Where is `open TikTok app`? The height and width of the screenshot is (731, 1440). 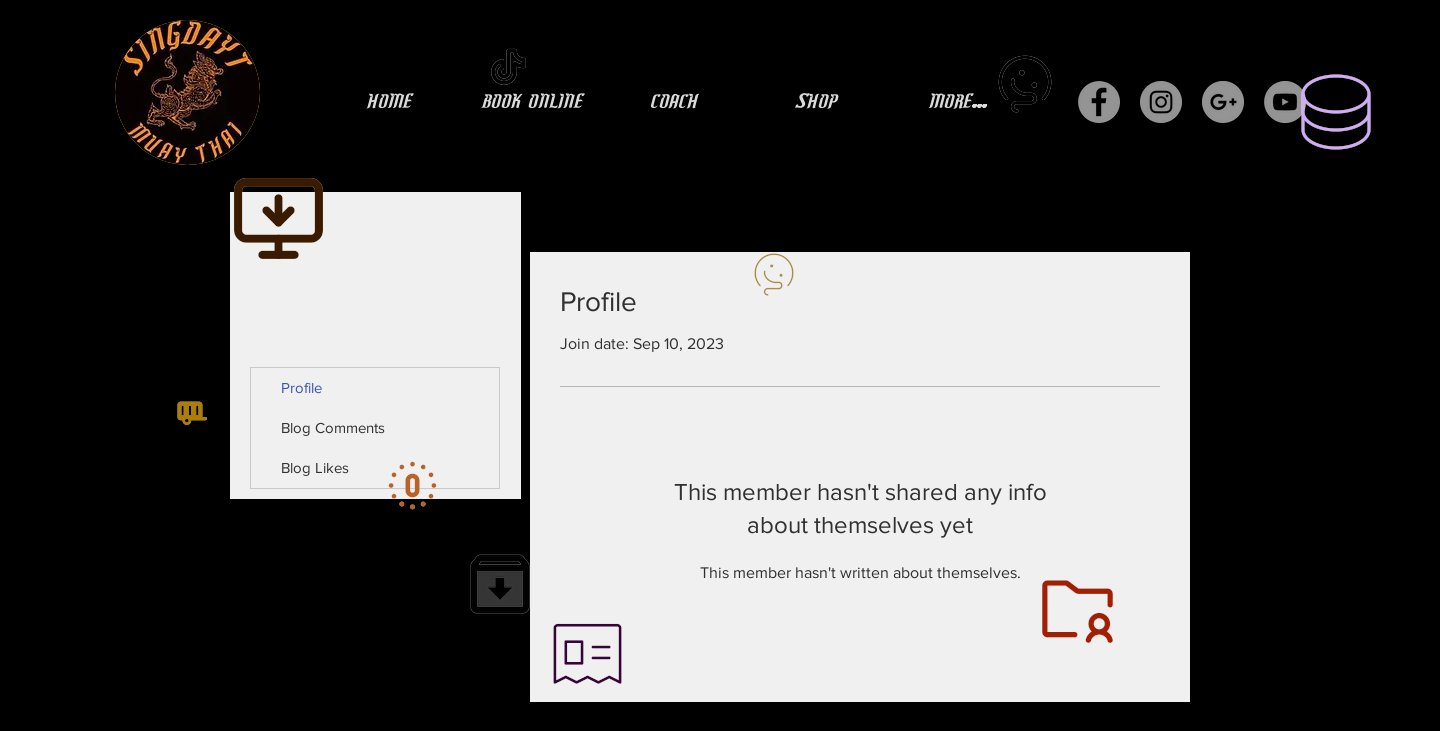
open TikTok app is located at coordinates (508, 67).